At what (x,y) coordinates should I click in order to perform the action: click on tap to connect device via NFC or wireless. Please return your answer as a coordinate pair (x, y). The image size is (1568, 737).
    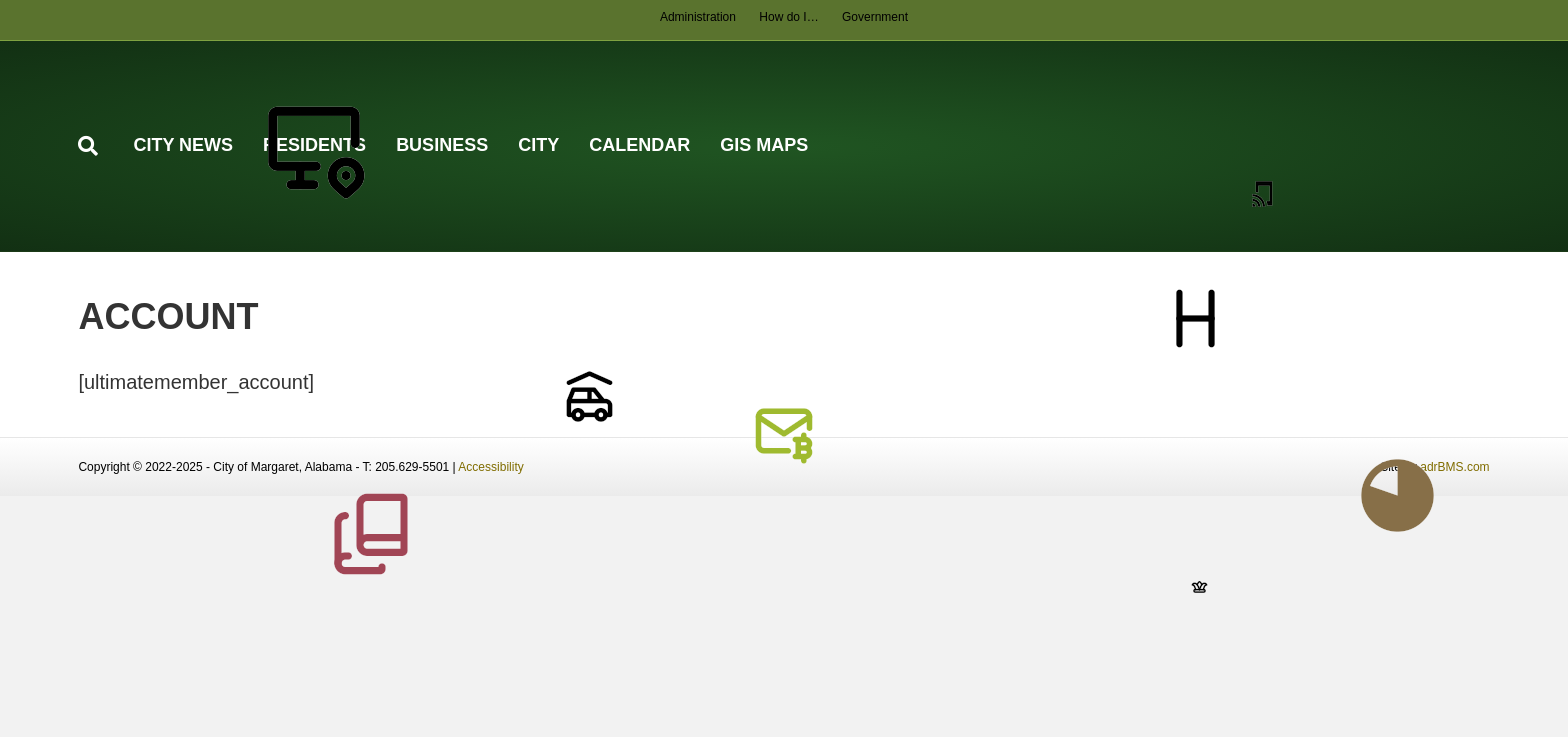
    Looking at the image, I should click on (1264, 194).